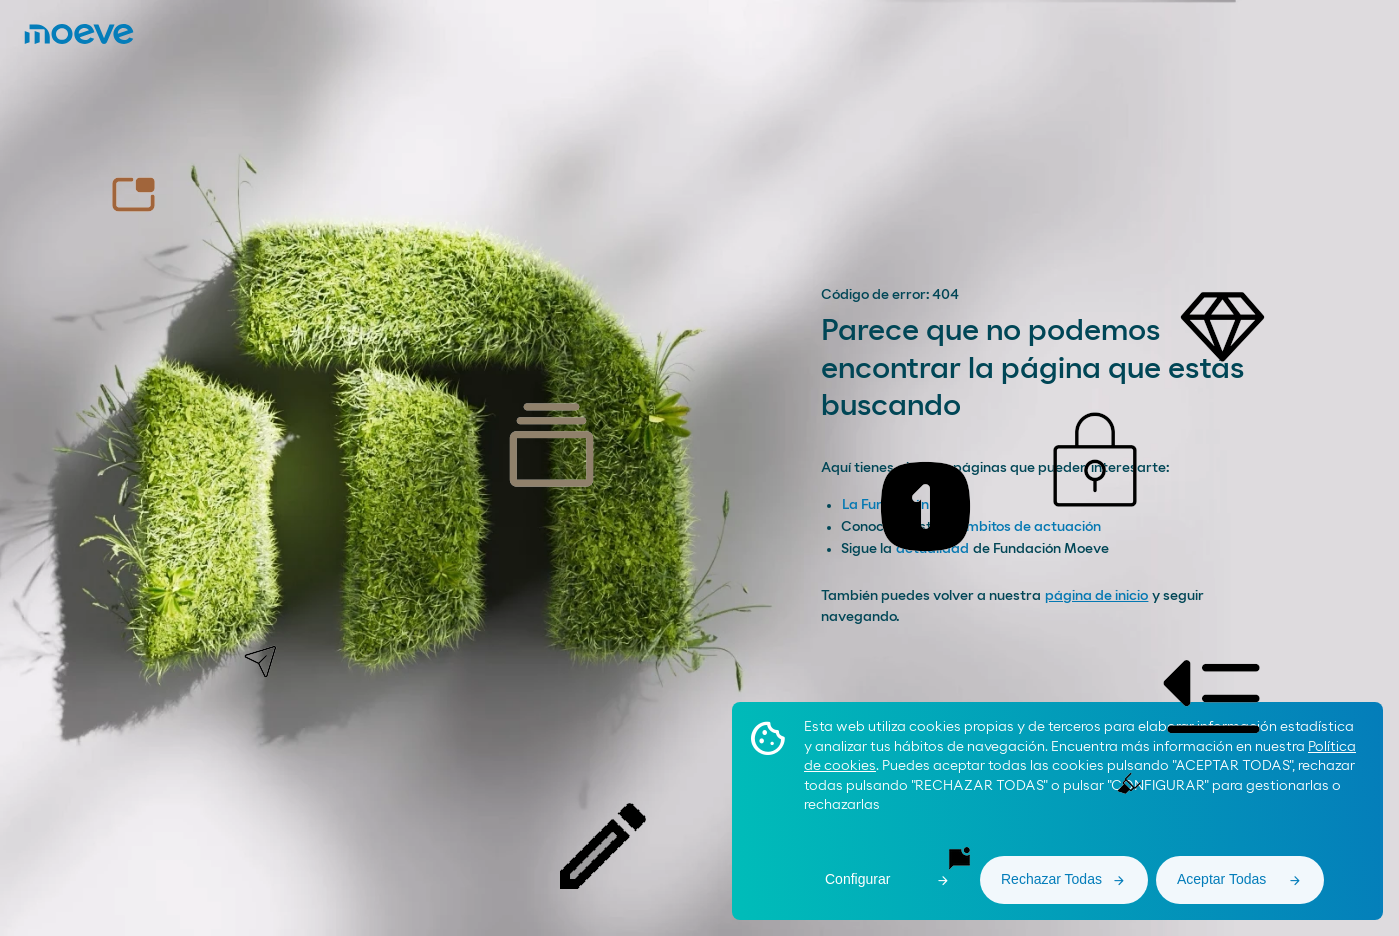  What do you see at coordinates (1222, 325) in the screenshot?
I see `open Sketch design application` at bounding box center [1222, 325].